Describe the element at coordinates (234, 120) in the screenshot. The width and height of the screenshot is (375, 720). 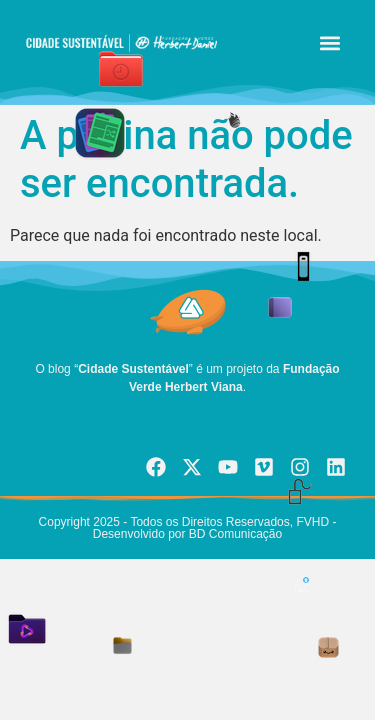
I see `open glade interface designer` at that location.